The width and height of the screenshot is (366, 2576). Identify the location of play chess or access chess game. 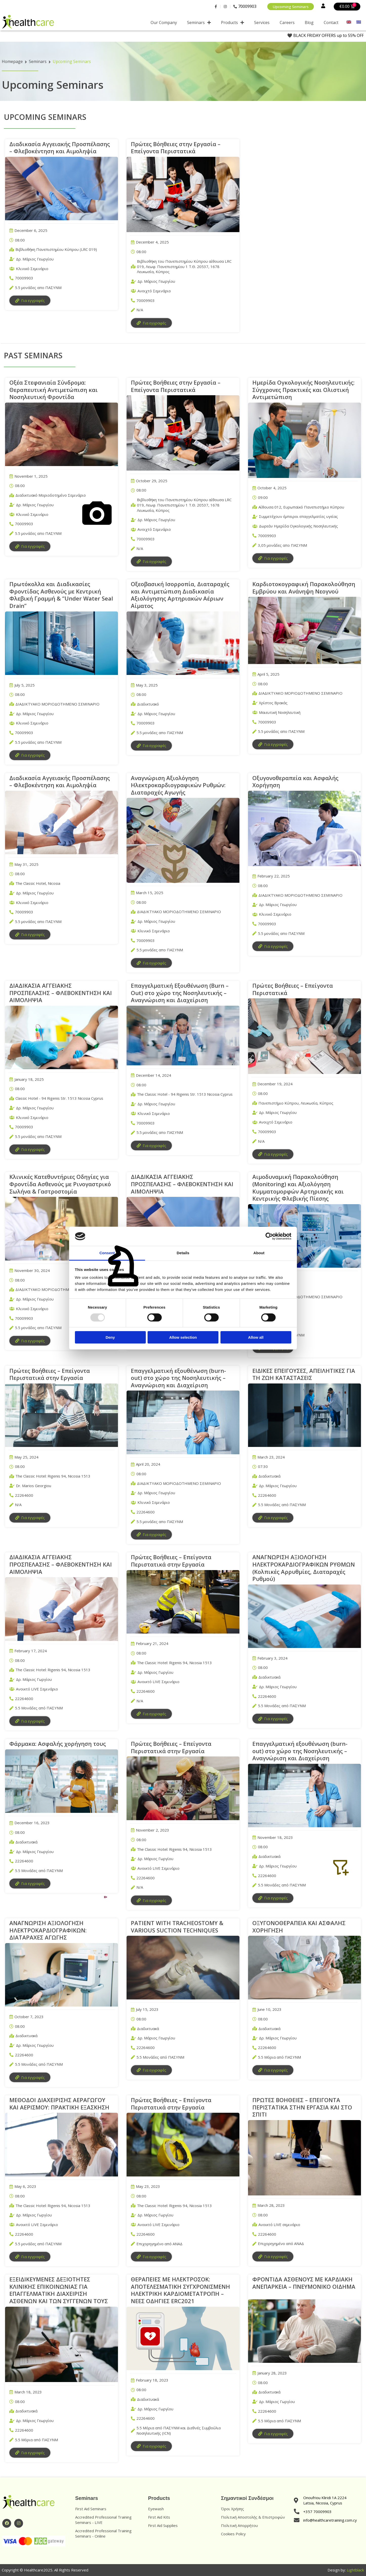
(123, 1267).